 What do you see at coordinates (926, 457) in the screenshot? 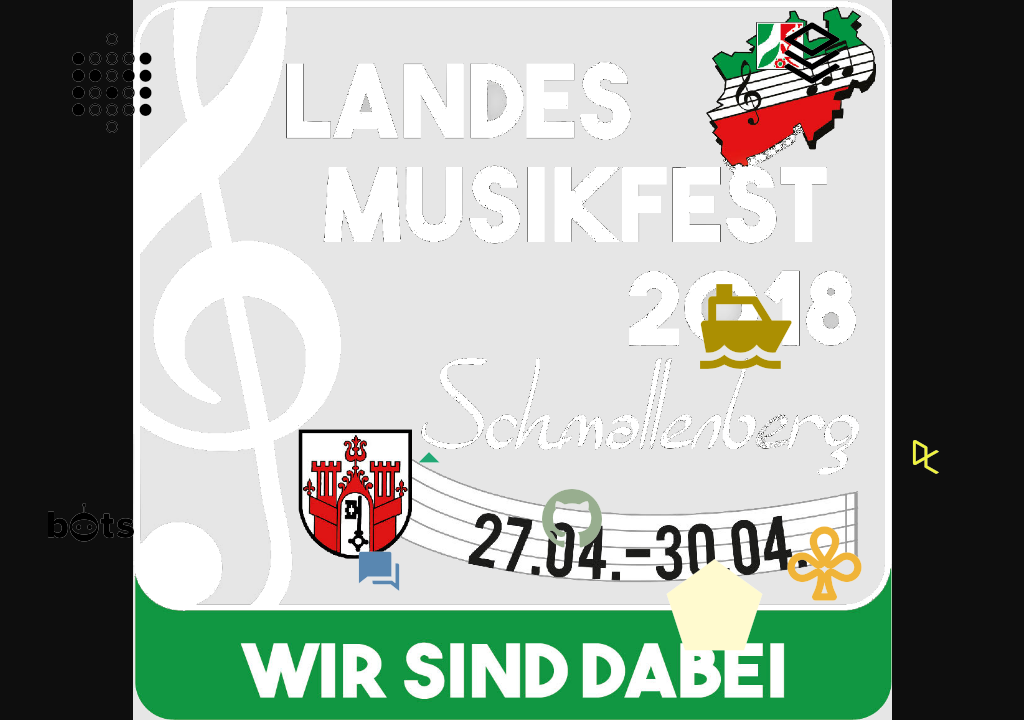
I see `open the DataCamp app` at bounding box center [926, 457].